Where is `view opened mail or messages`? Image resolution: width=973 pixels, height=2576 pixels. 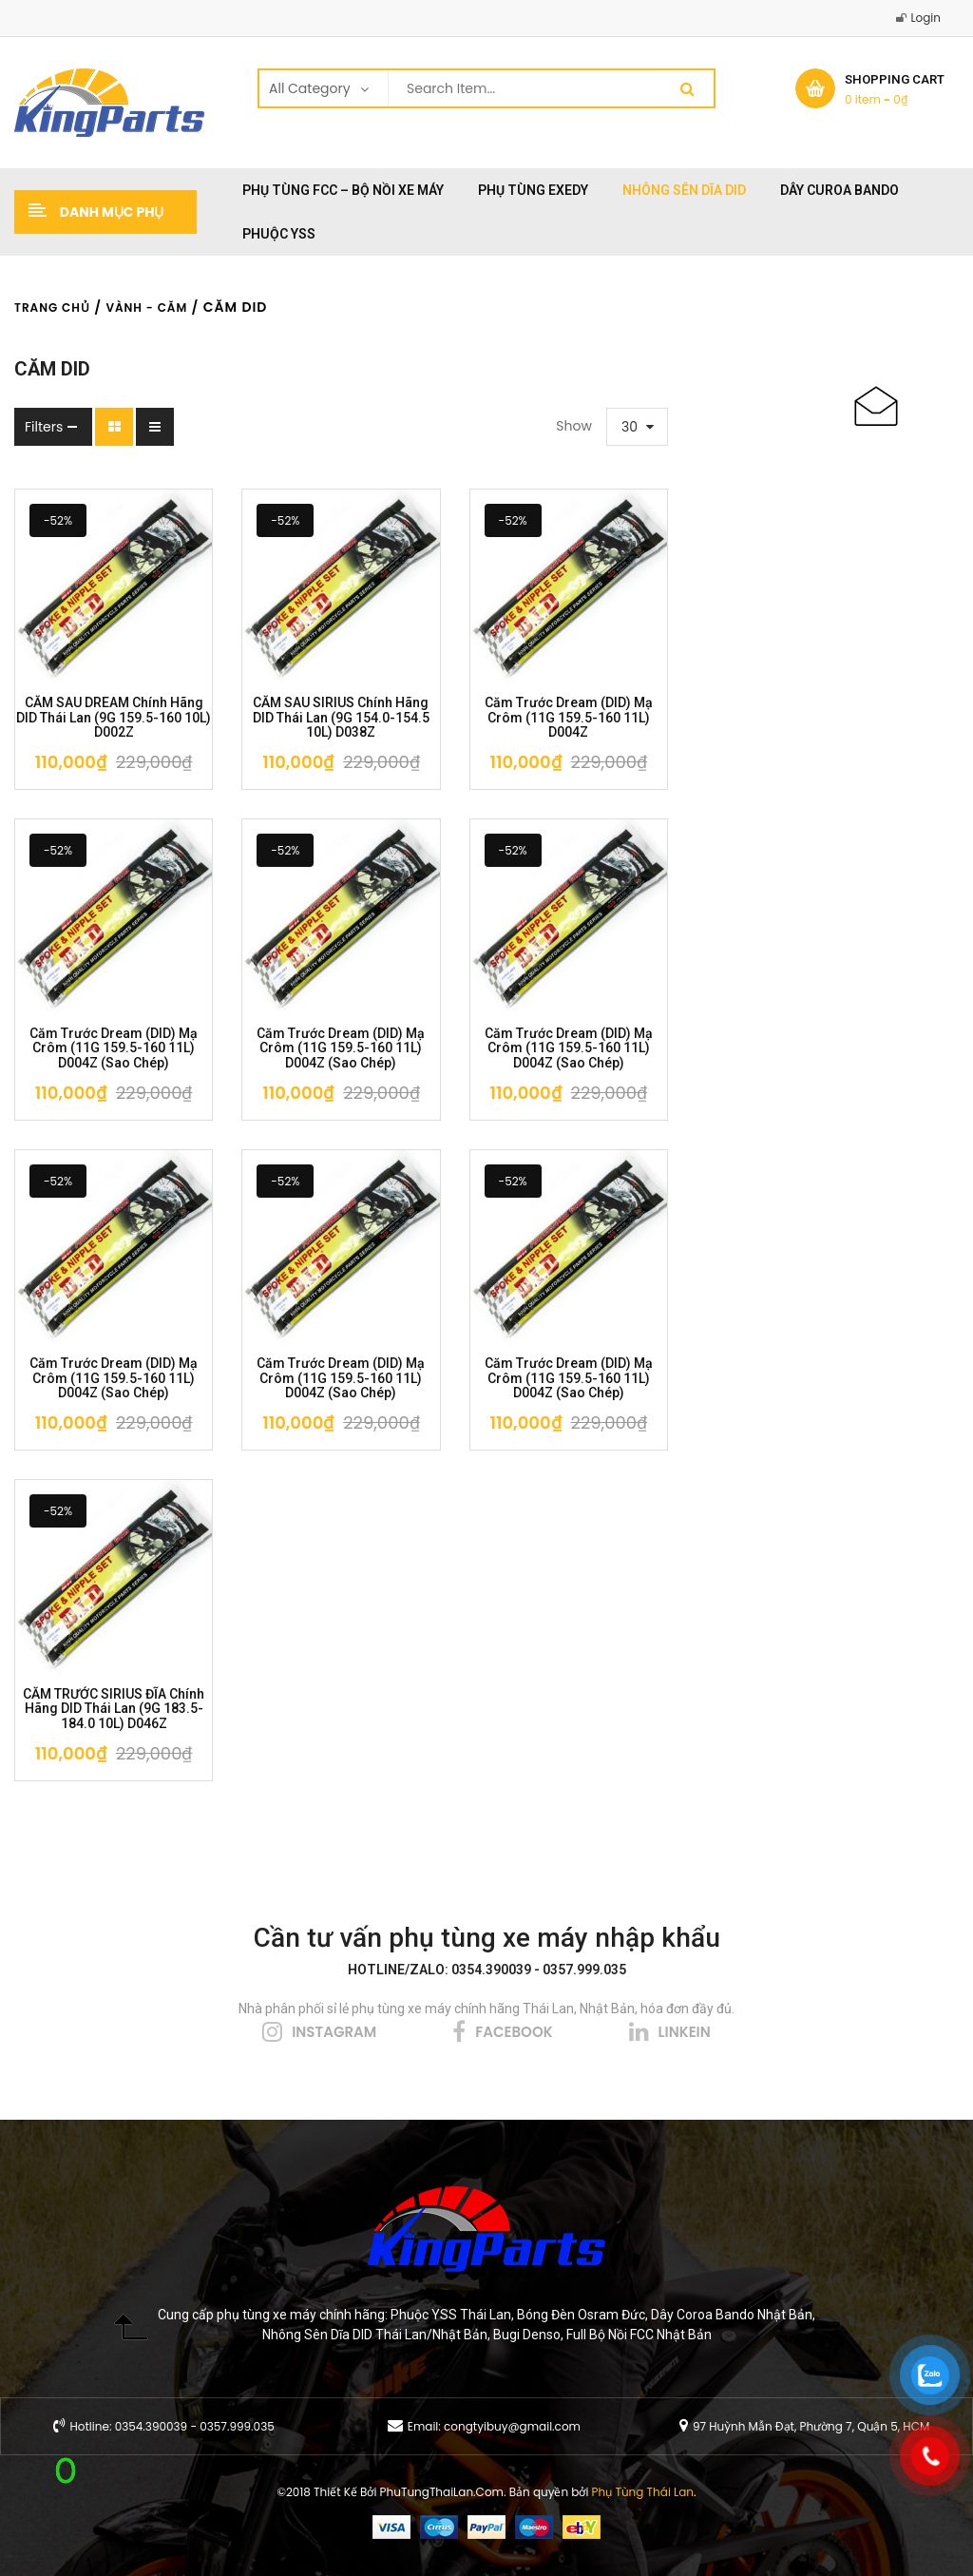
view opened mail or messages is located at coordinates (876, 408).